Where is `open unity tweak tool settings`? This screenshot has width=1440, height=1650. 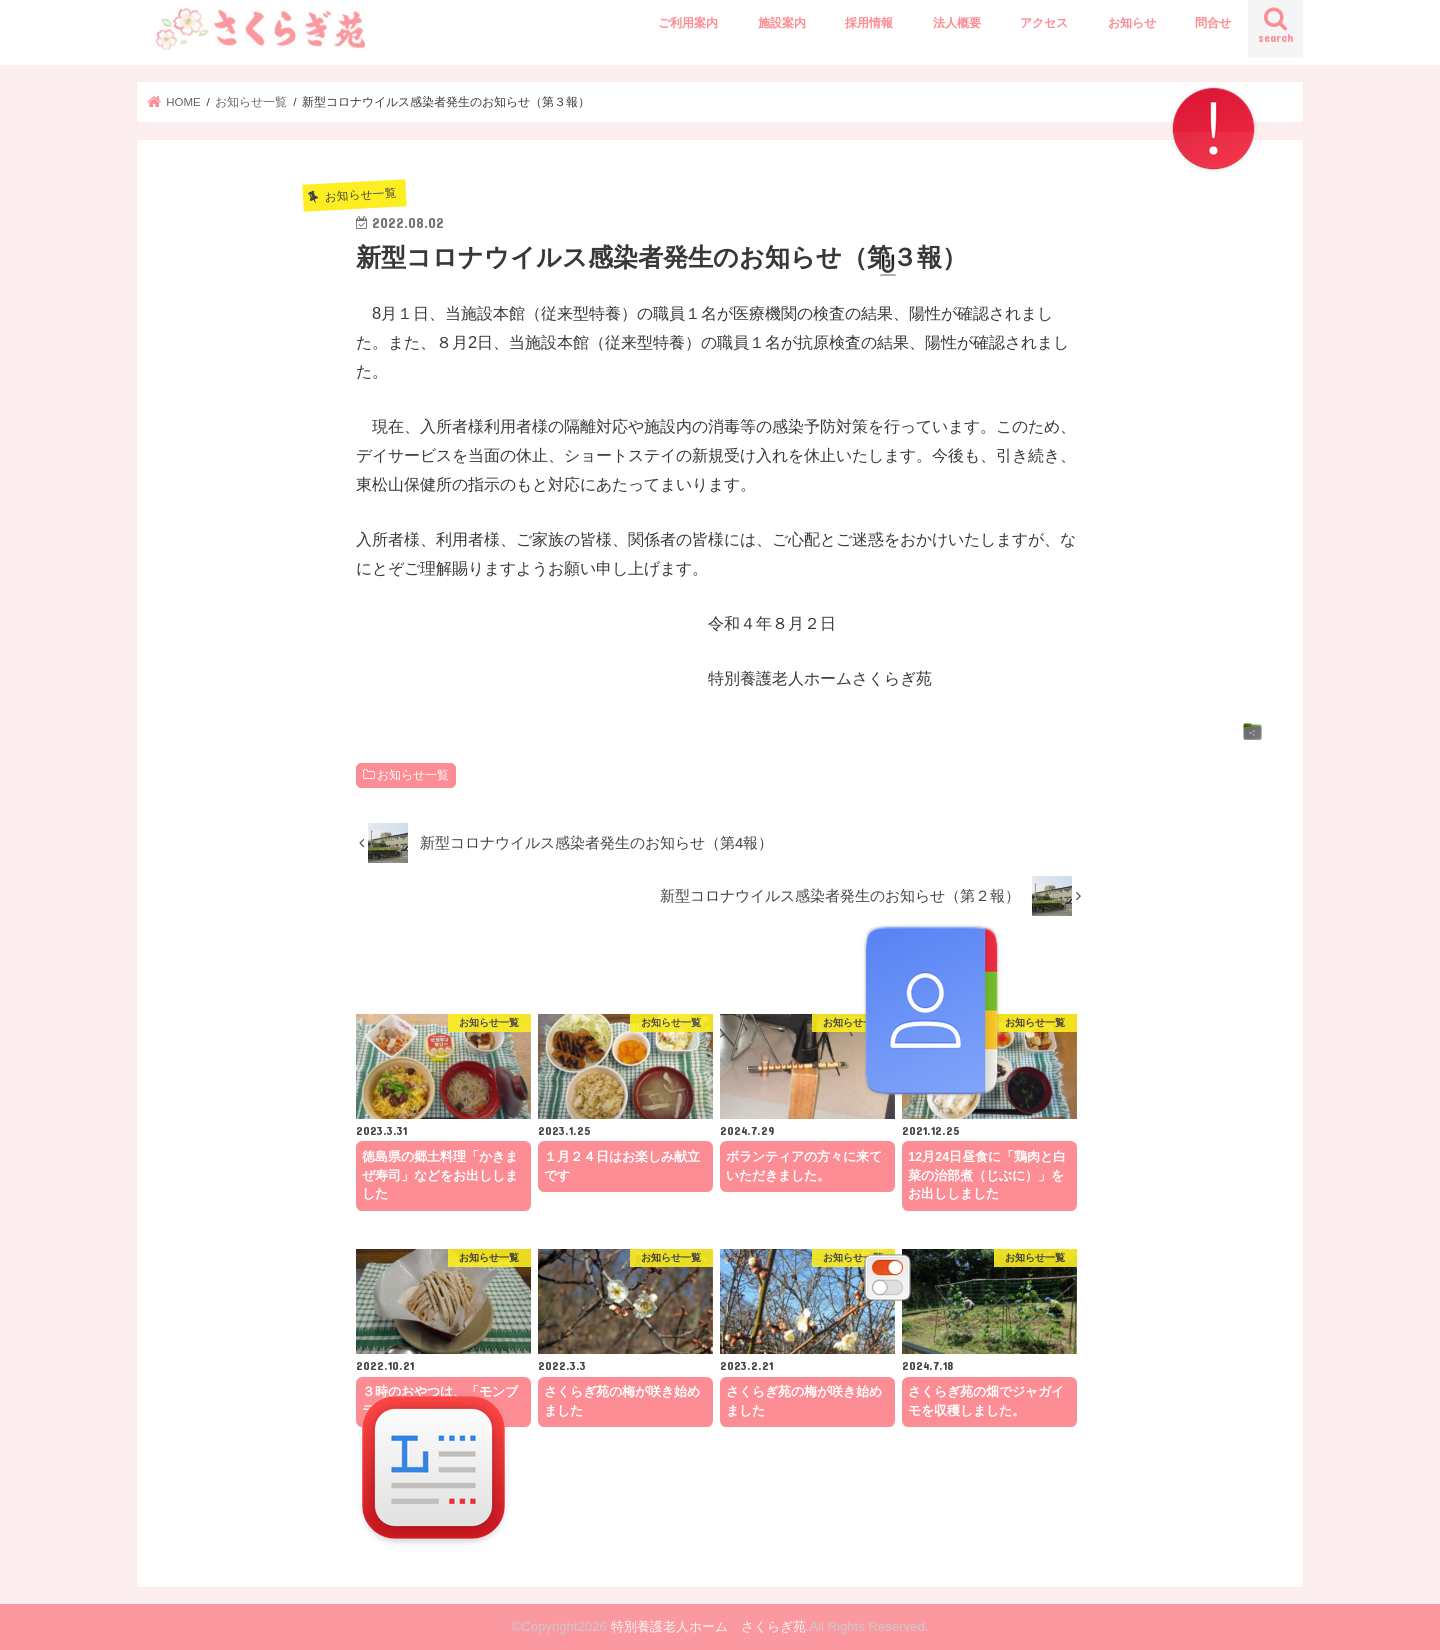
open unity tweak tool settings is located at coordinates (887, 1277).